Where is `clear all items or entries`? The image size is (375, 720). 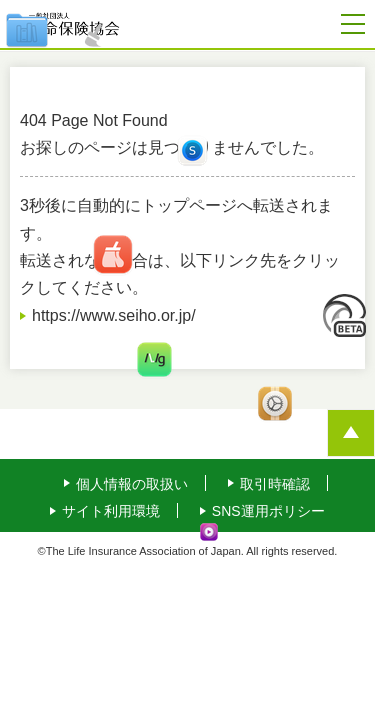 clear all items or entries is located at coordinates (95, 37).